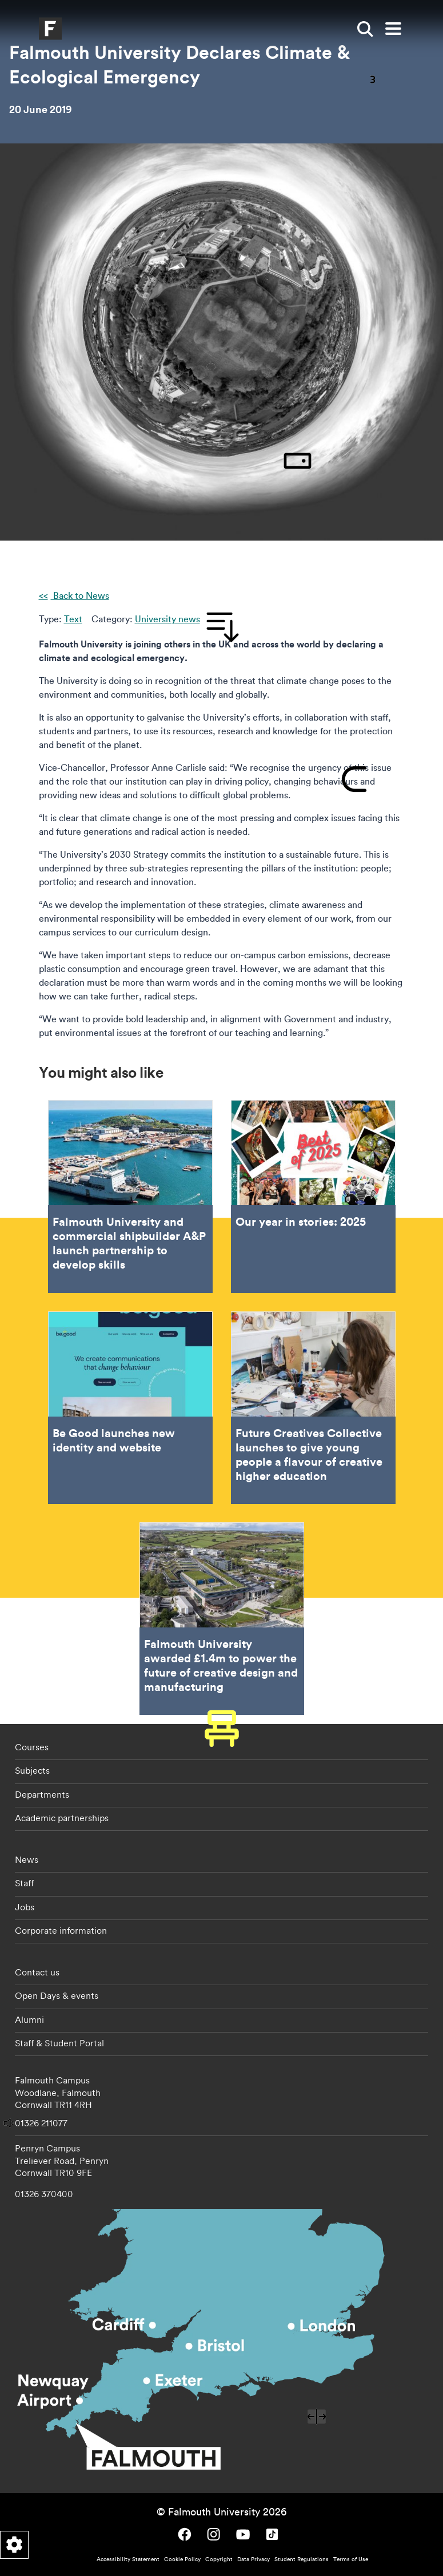 This screenshot has height=2576, width=443. What do you see at coordinates (297, 461) in the screenshot?
I see `access storage or hard drive settings` at bounding box center [297, 461].